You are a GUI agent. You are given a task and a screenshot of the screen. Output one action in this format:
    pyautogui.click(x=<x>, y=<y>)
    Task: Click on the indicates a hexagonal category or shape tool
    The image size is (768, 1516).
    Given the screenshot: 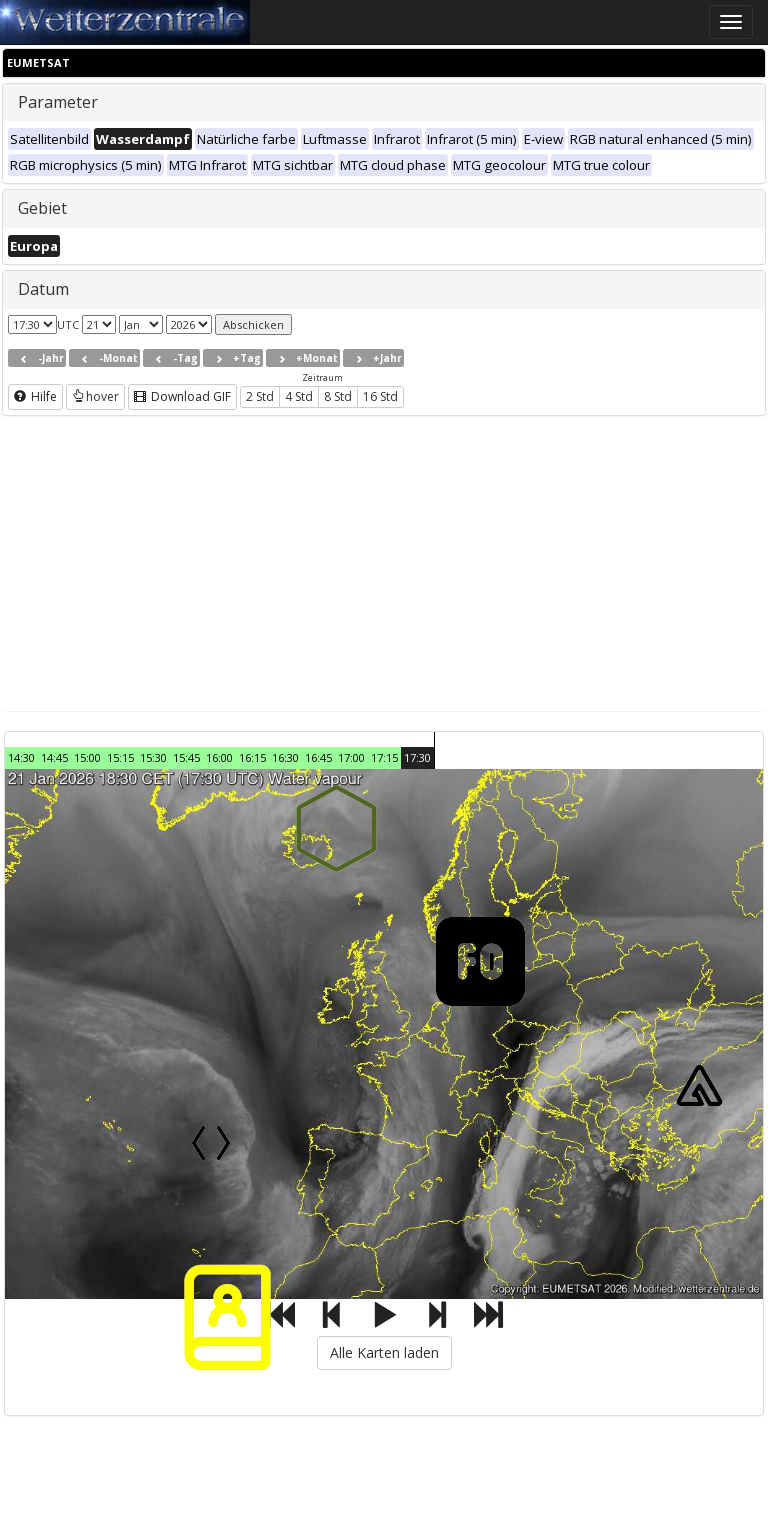 What is the action you would take?
    pyautogui.click(x=336, y=828)
    